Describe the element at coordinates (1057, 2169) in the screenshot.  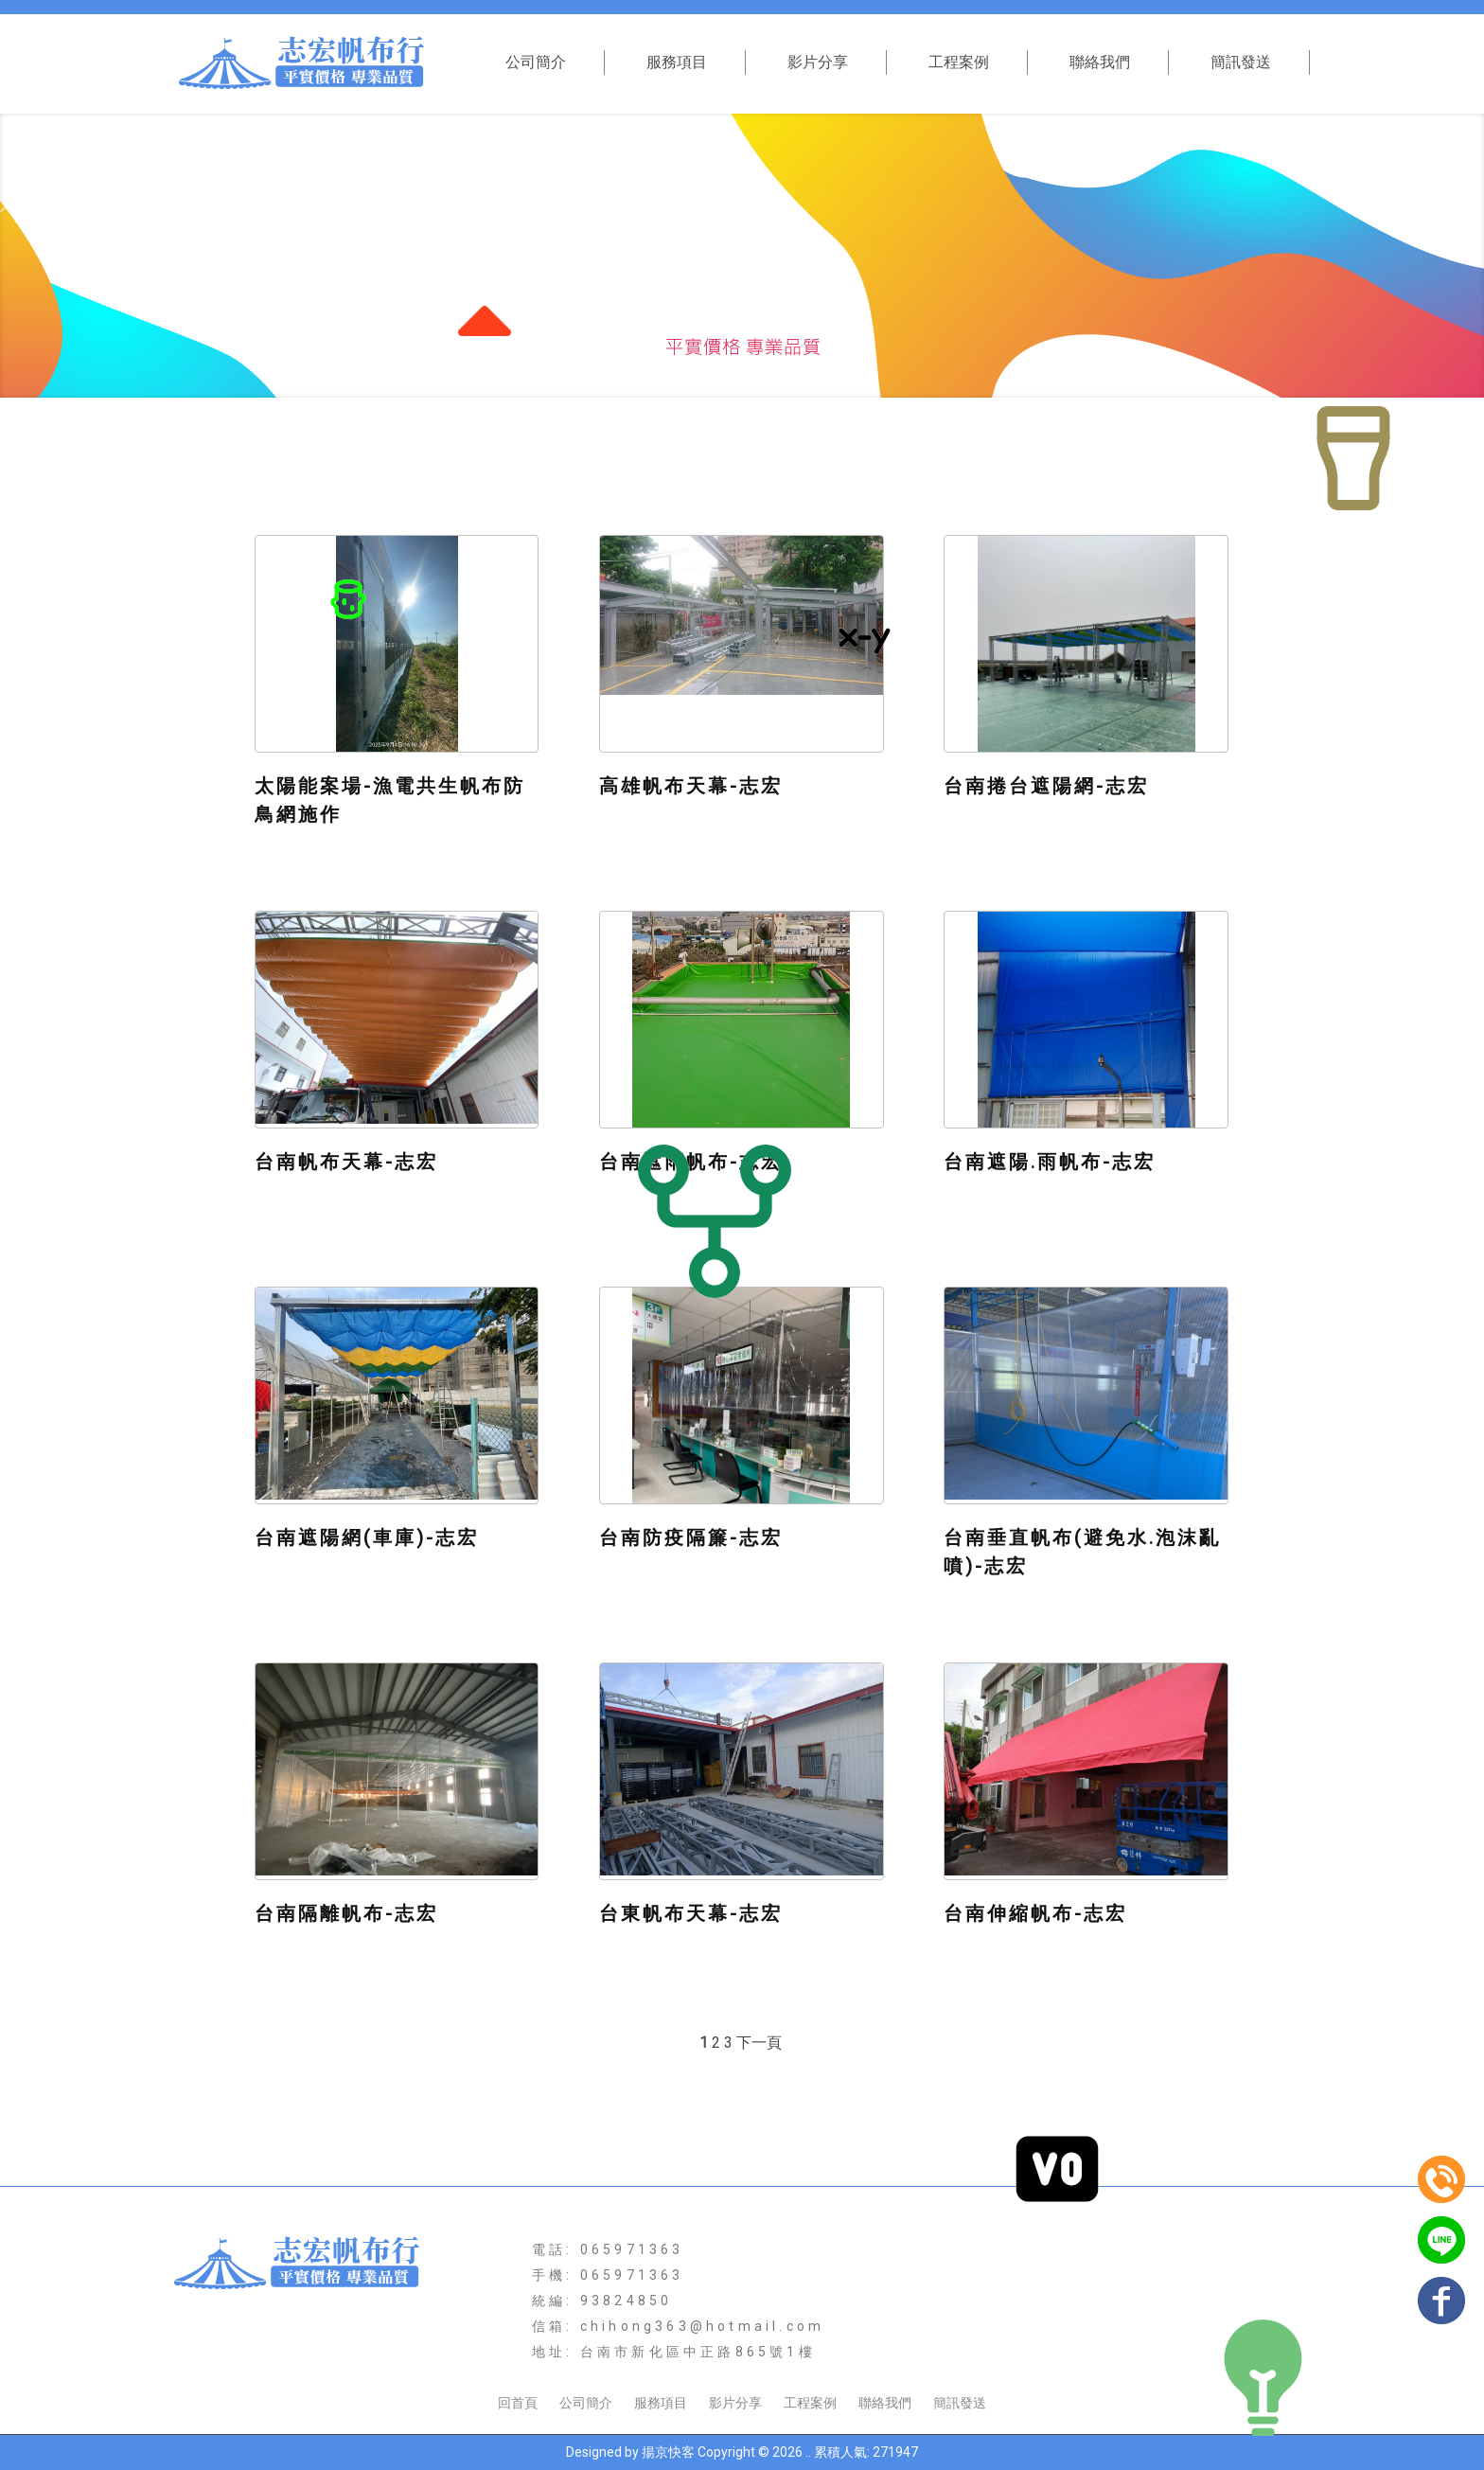
I see `enable voiceover accessibility feature` at that location.